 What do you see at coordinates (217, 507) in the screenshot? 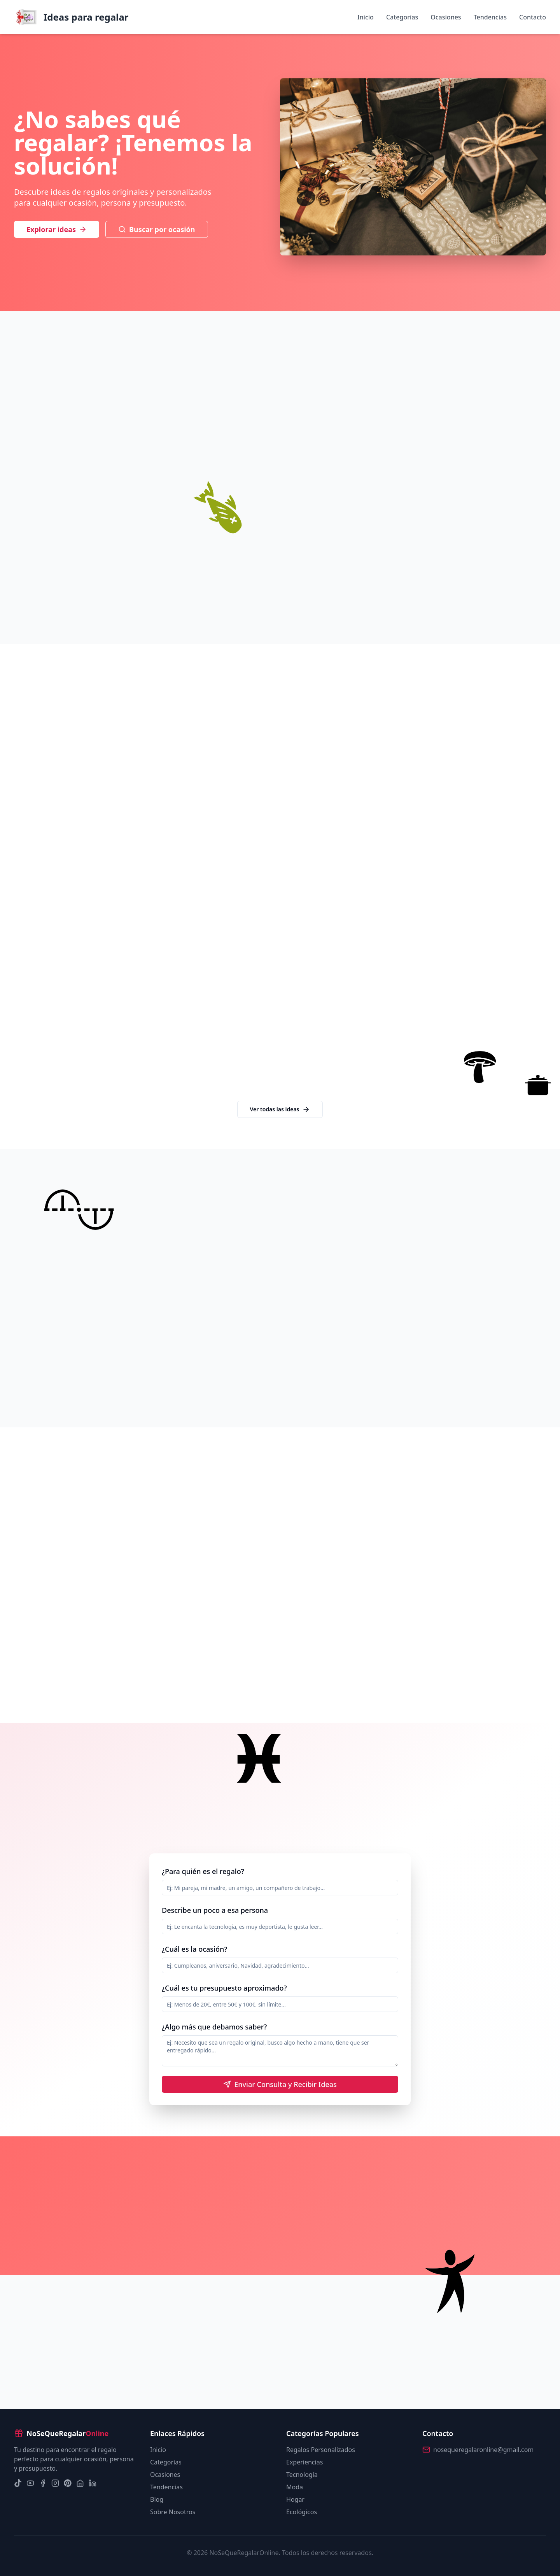
I see `indicates a food item or meal in a cooking game` at bounding box center [217, 507].